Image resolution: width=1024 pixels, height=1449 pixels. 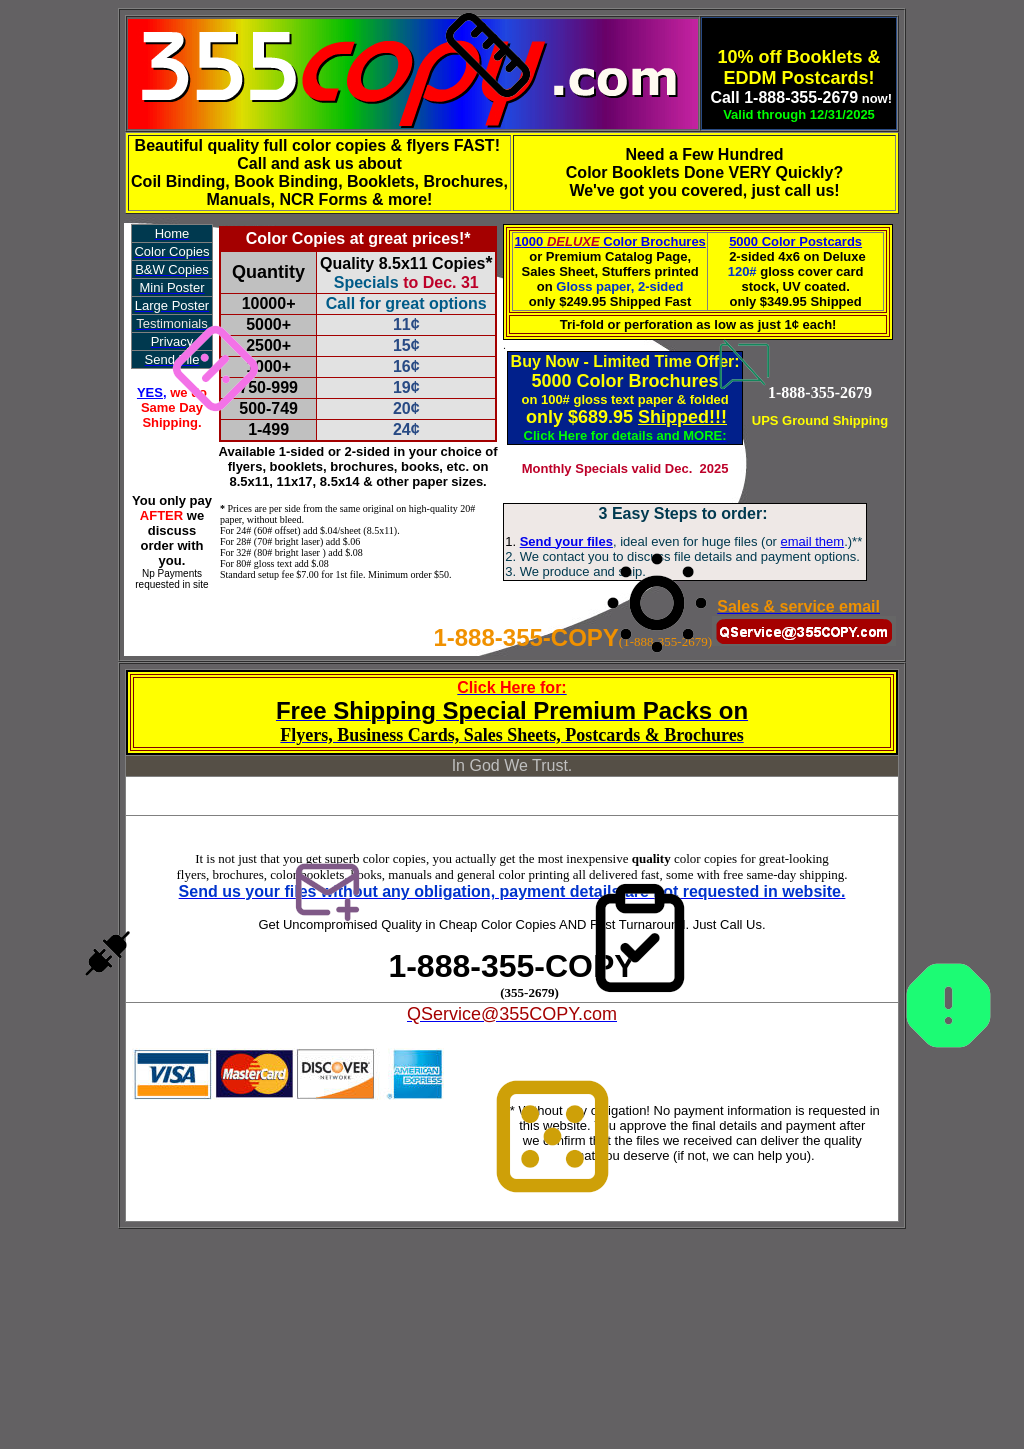 I want to click on indicates a critical error or warning, so click(x=948, y=1005).